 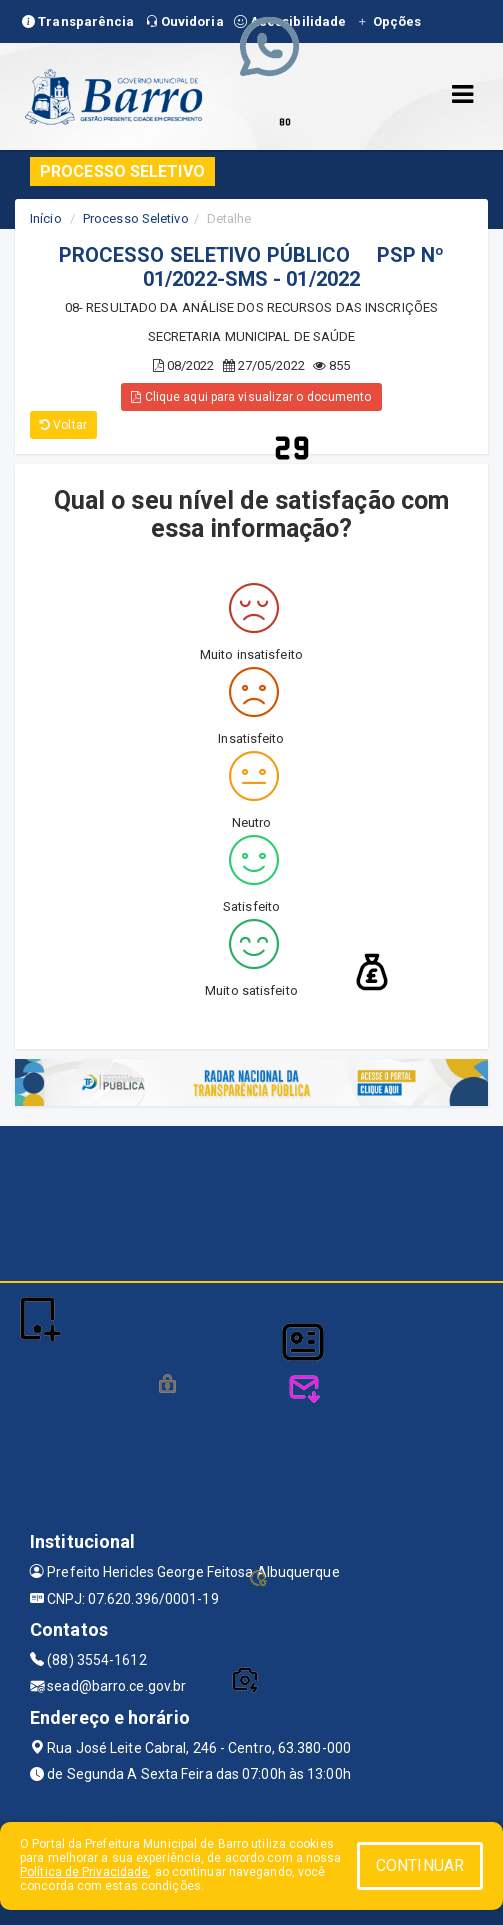 What do you see at coordinates (269, 46) in the screenshot?
I see `open WhatsApp messaging app` at bounding box center [269, 46].